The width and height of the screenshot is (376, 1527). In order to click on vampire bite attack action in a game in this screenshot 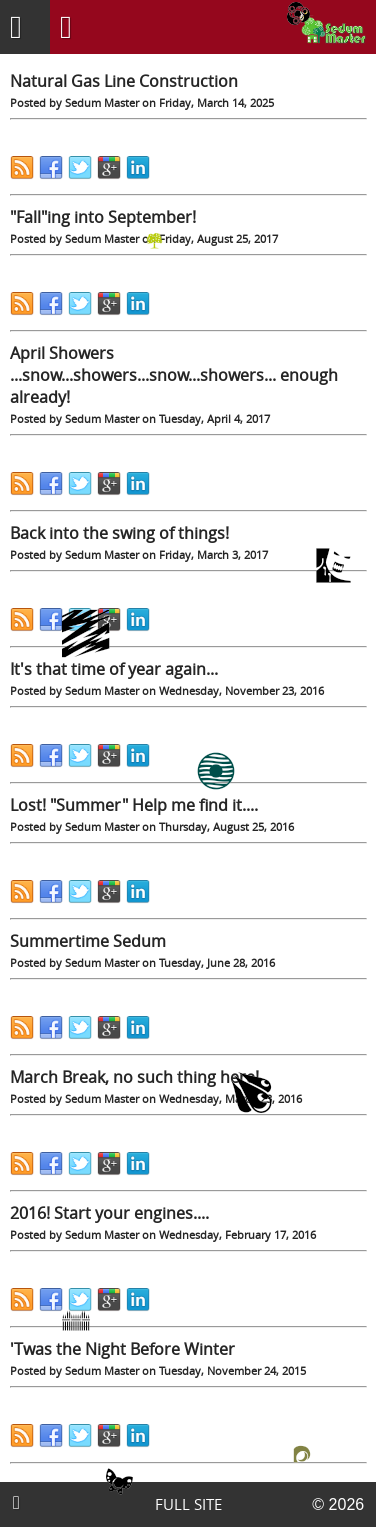, I will do `click(333, 565)`.